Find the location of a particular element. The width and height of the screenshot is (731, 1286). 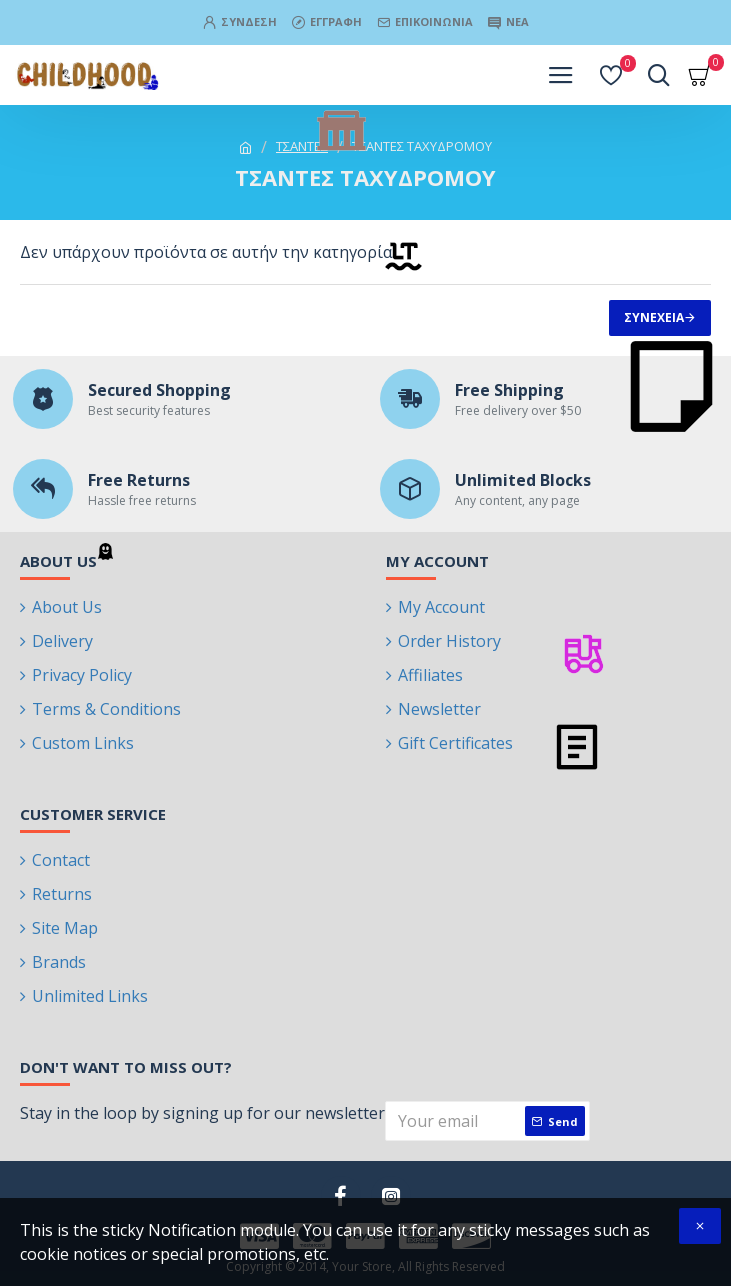

view or open a document is located at coordinates (671, 386).